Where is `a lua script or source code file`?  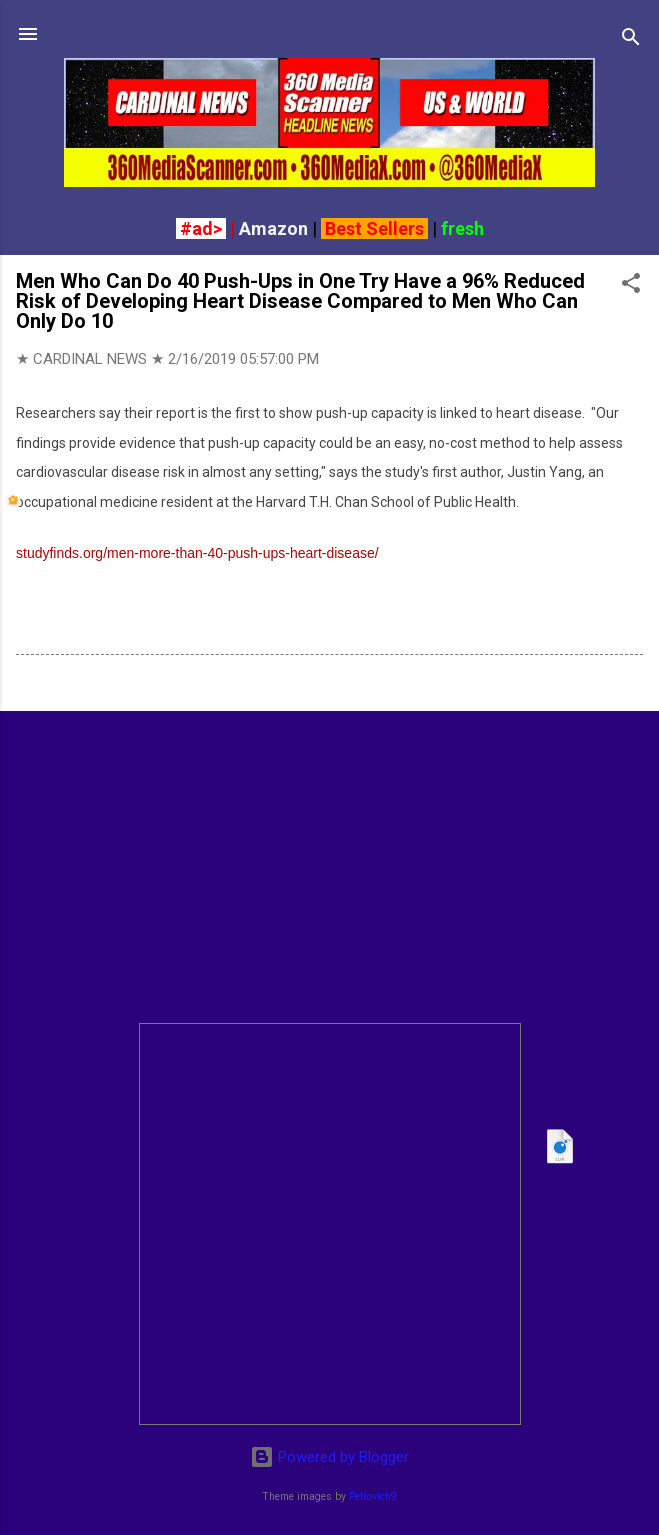 a lua script or source code file is located at coordinates (560, 1147).